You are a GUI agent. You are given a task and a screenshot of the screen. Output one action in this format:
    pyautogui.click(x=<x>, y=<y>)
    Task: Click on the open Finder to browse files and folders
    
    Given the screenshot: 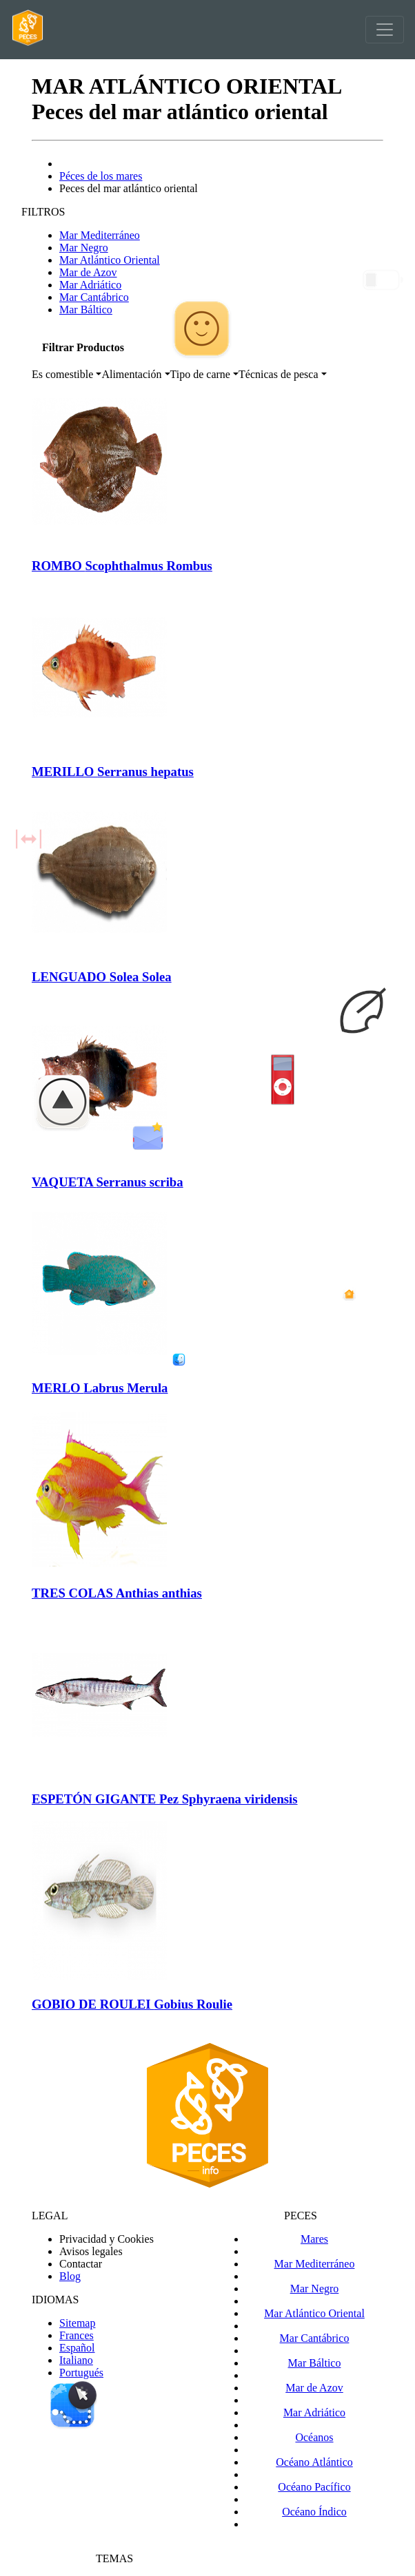 What is the action you would take?
    pyautogui.click(x=179, y=1359)
    